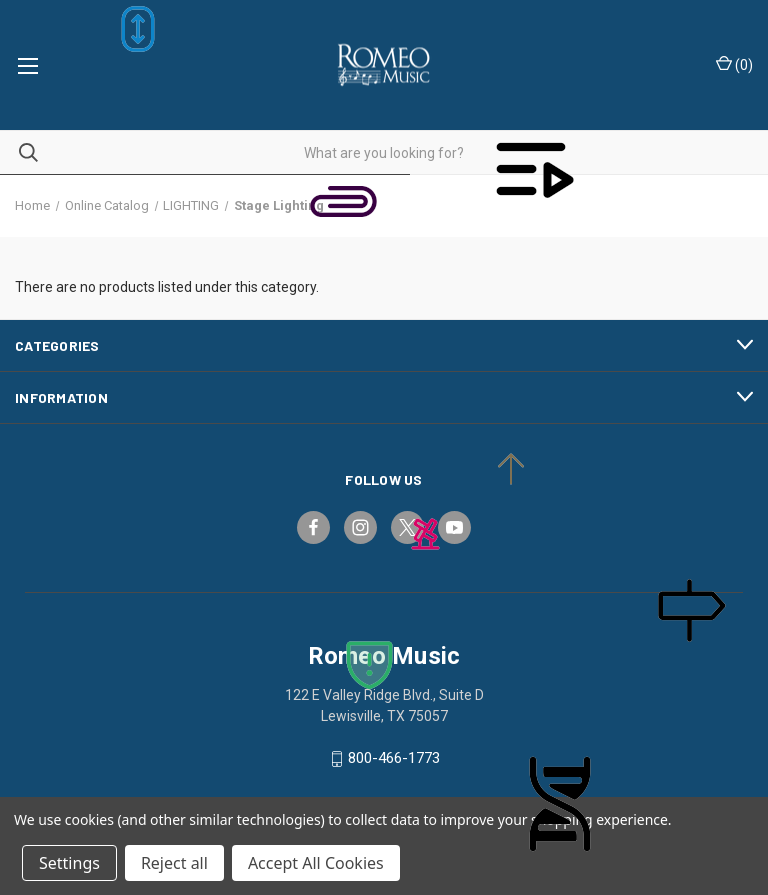  Describe the element at coordinates (138, 29) in the screenshot. I see `scroll up and down on the page` at that location.